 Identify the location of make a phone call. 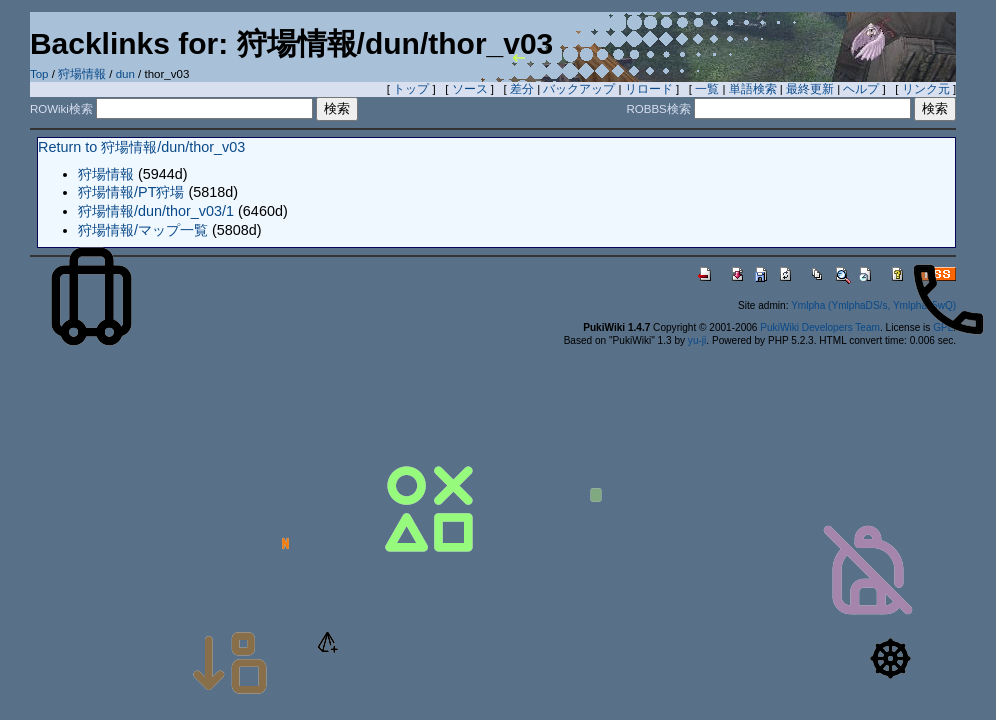
(948, 299).